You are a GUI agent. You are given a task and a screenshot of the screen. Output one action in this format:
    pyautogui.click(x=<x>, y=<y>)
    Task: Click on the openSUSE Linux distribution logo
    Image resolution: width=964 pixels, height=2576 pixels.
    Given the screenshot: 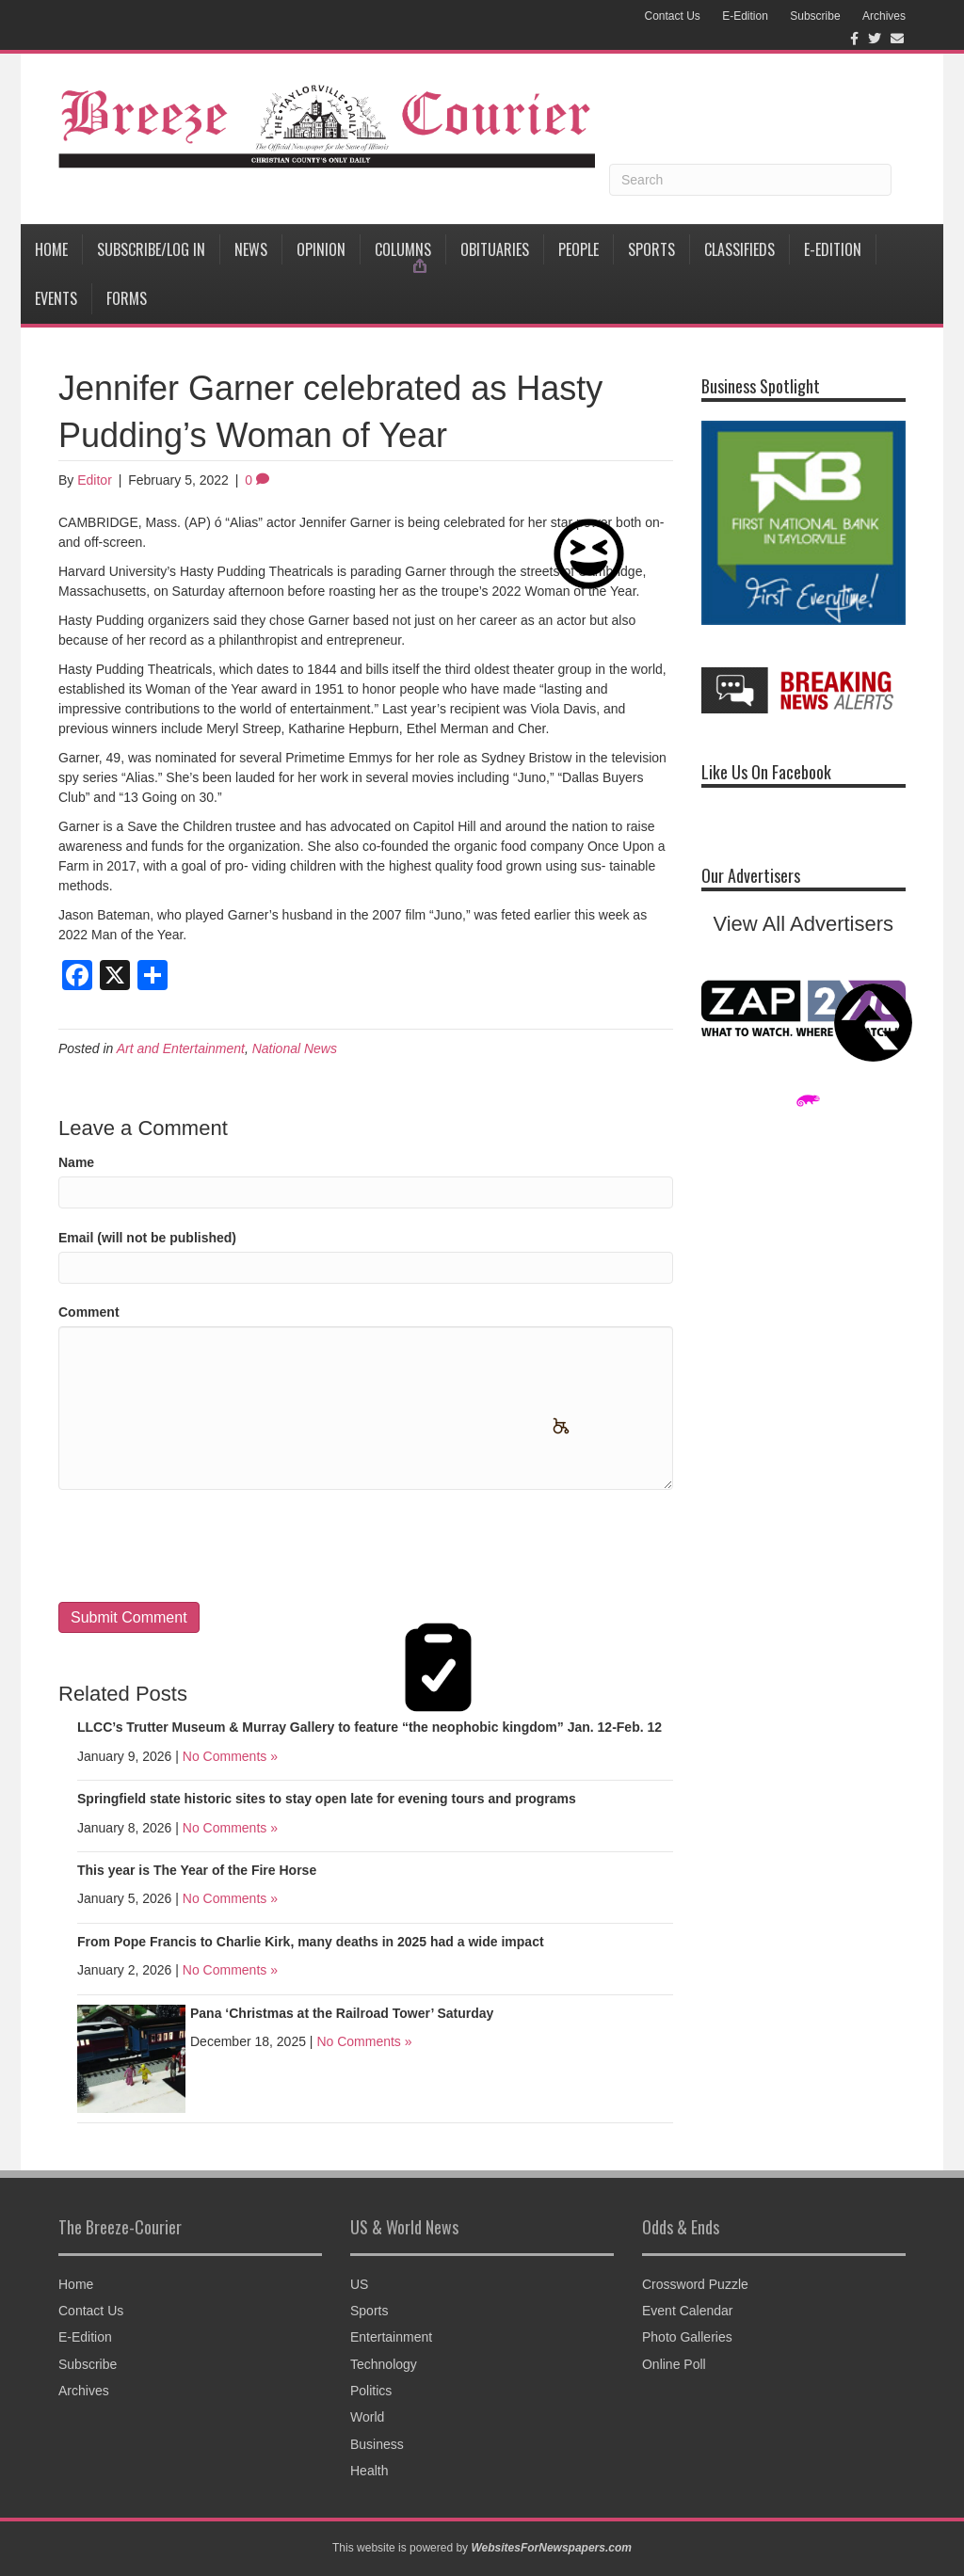 What is the action you would take?
    pyautogui.click(x=808, y=1100)
    